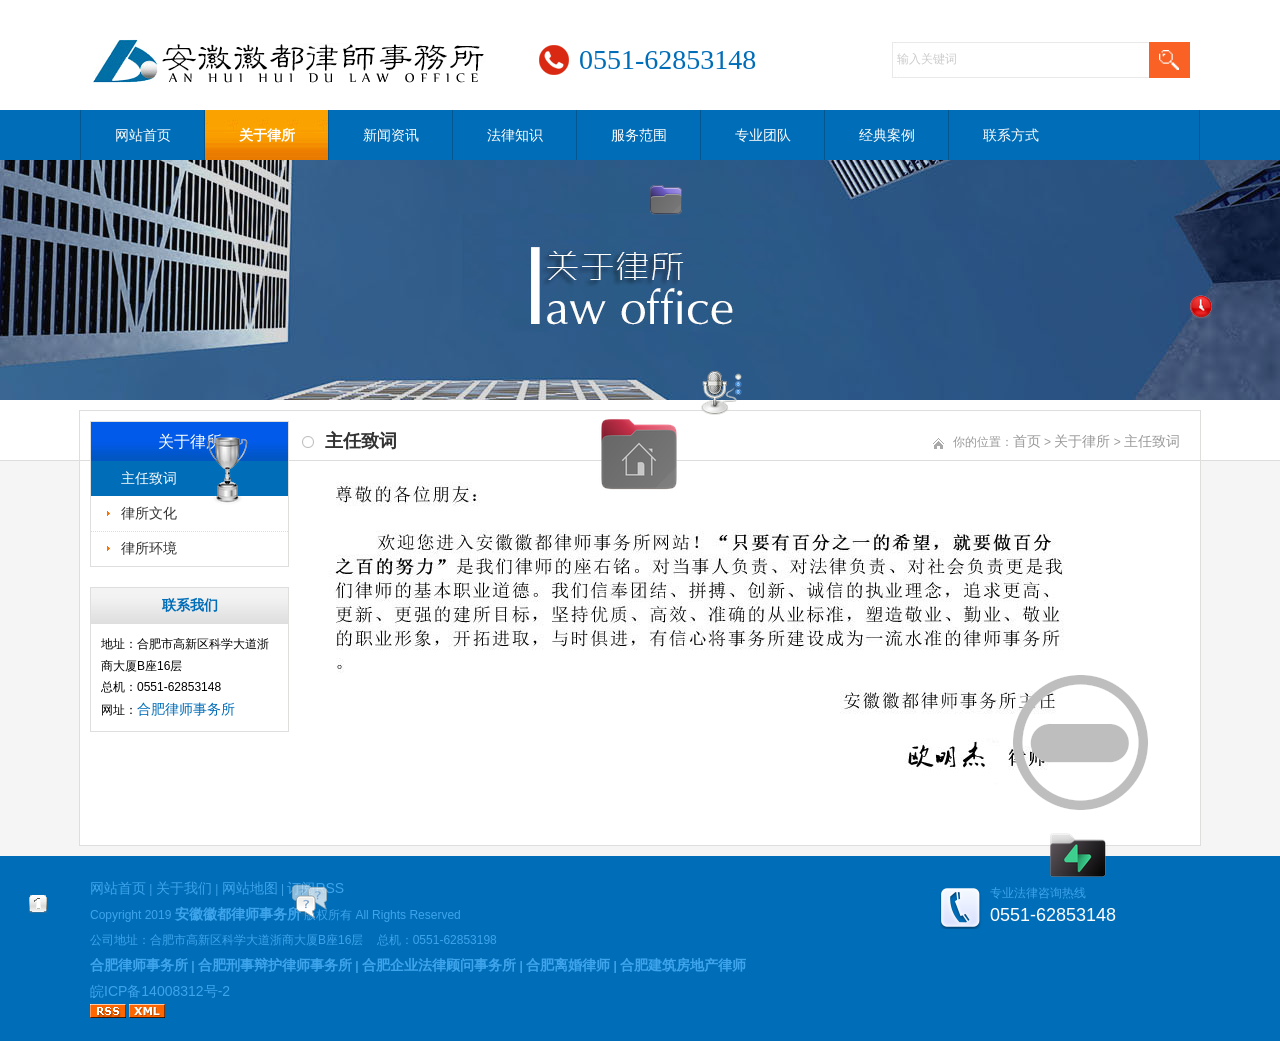 This screenshot has width=1280, height=1041. Describe the element at coordinates (309, 901) in the screenshot. I see `access frequently asked questions` at that location.